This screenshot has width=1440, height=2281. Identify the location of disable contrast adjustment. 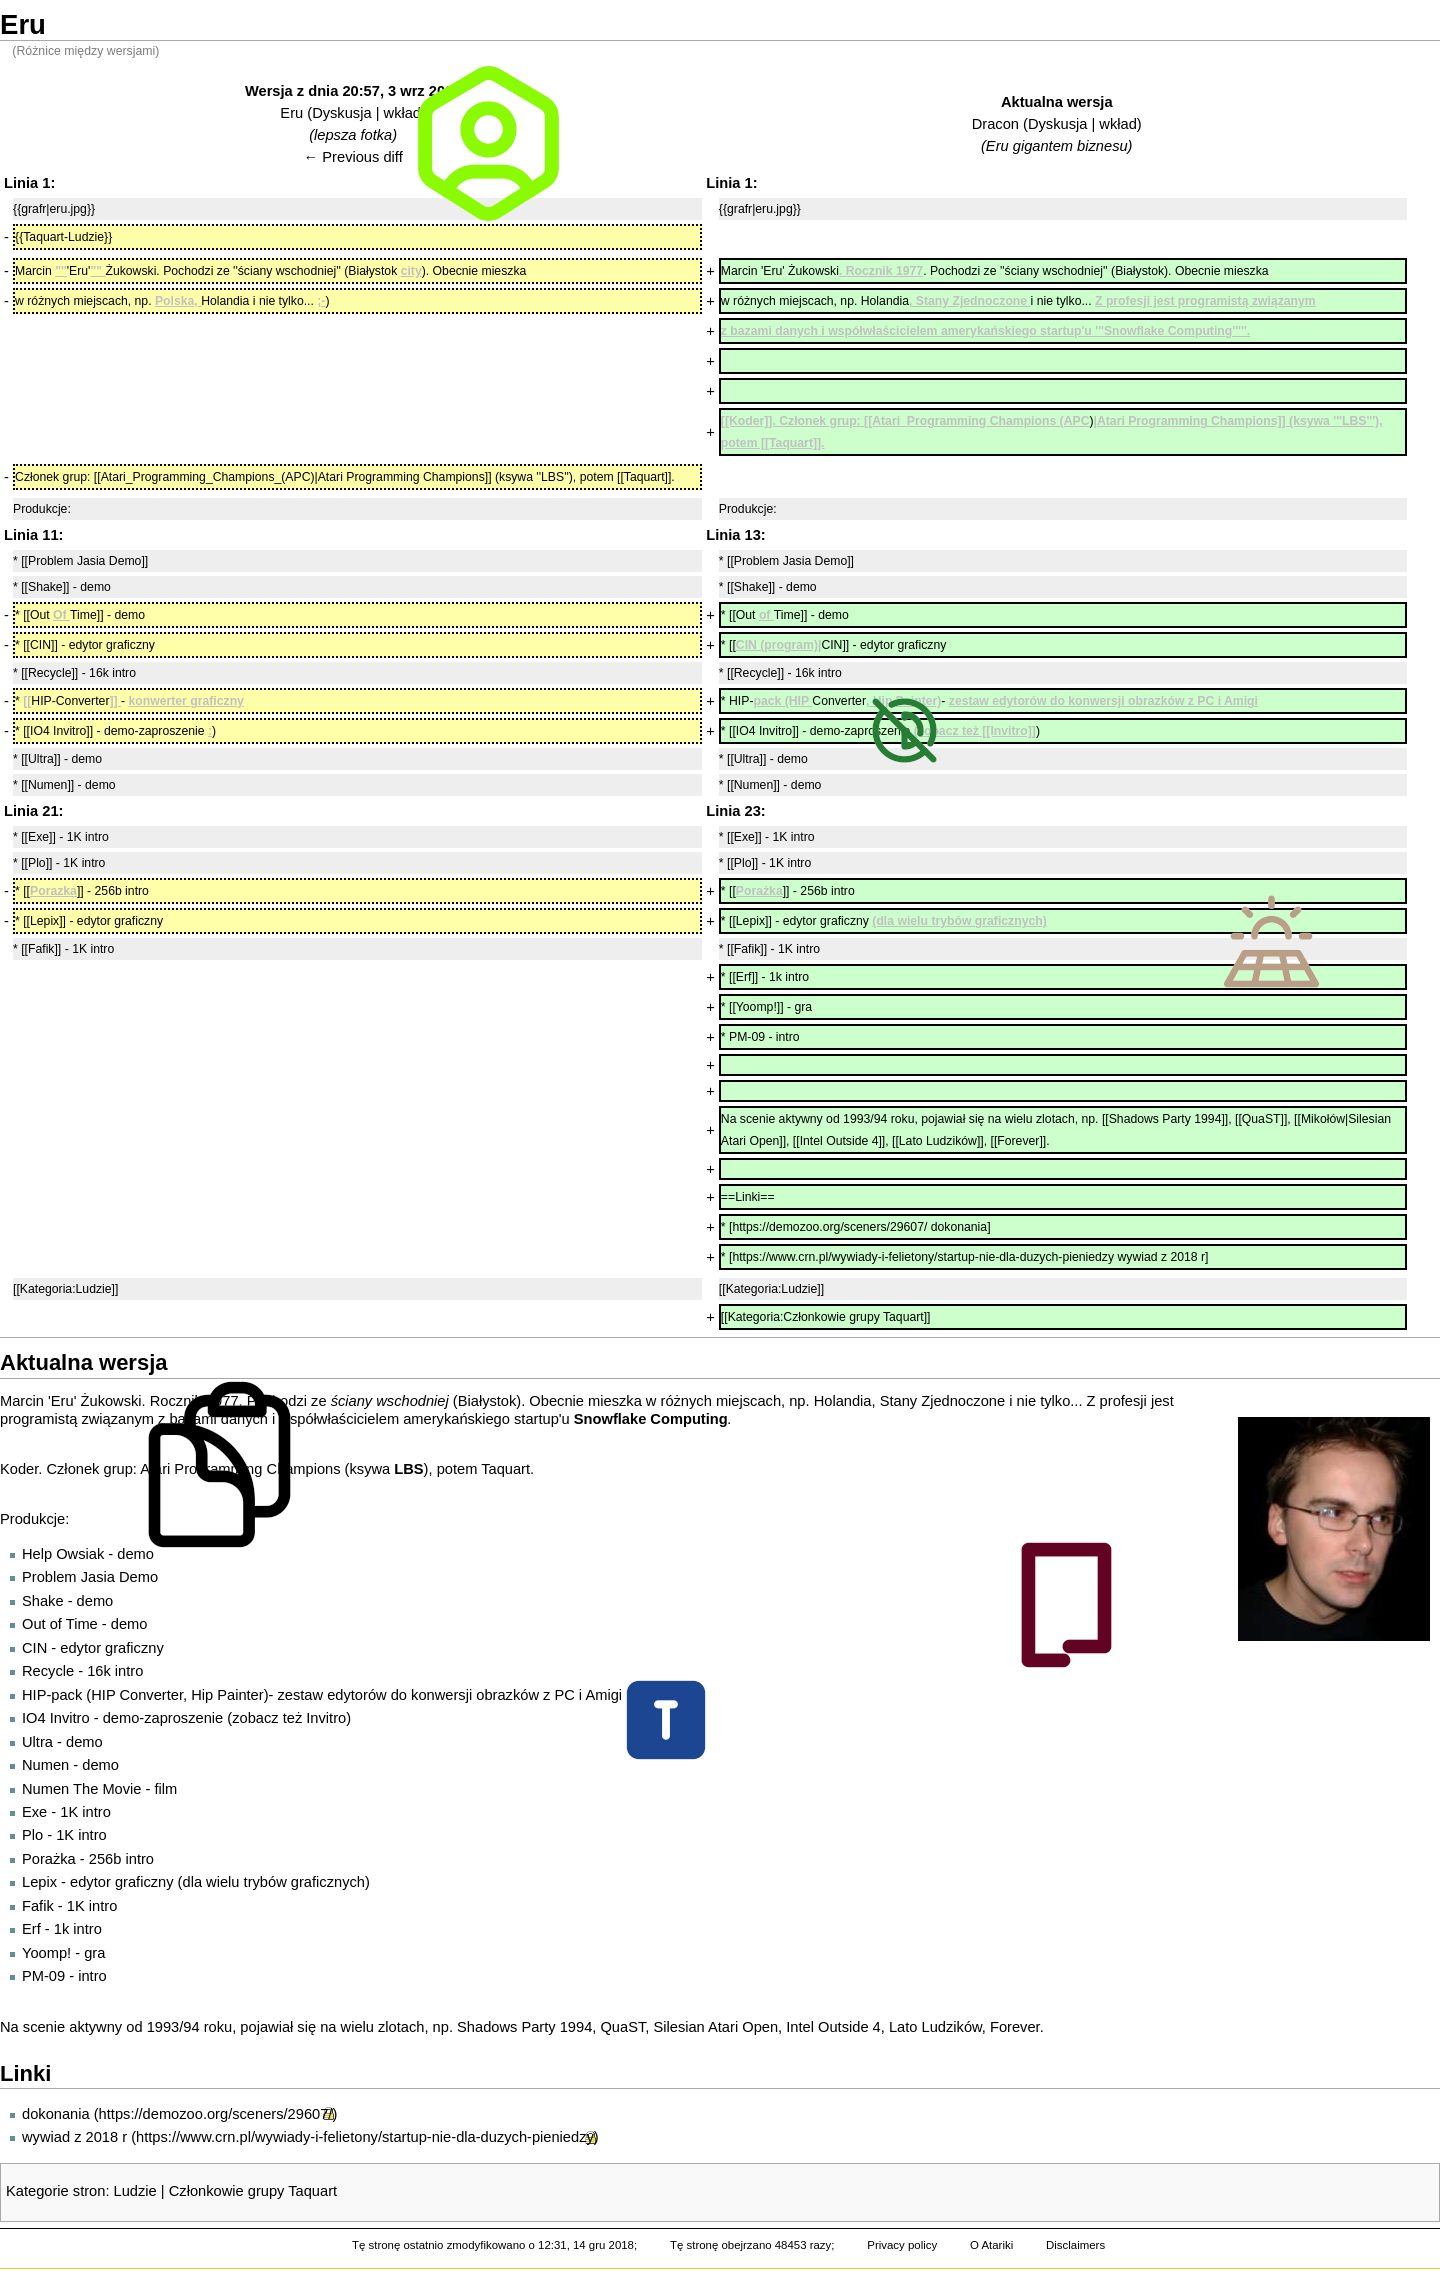
(904, 730).